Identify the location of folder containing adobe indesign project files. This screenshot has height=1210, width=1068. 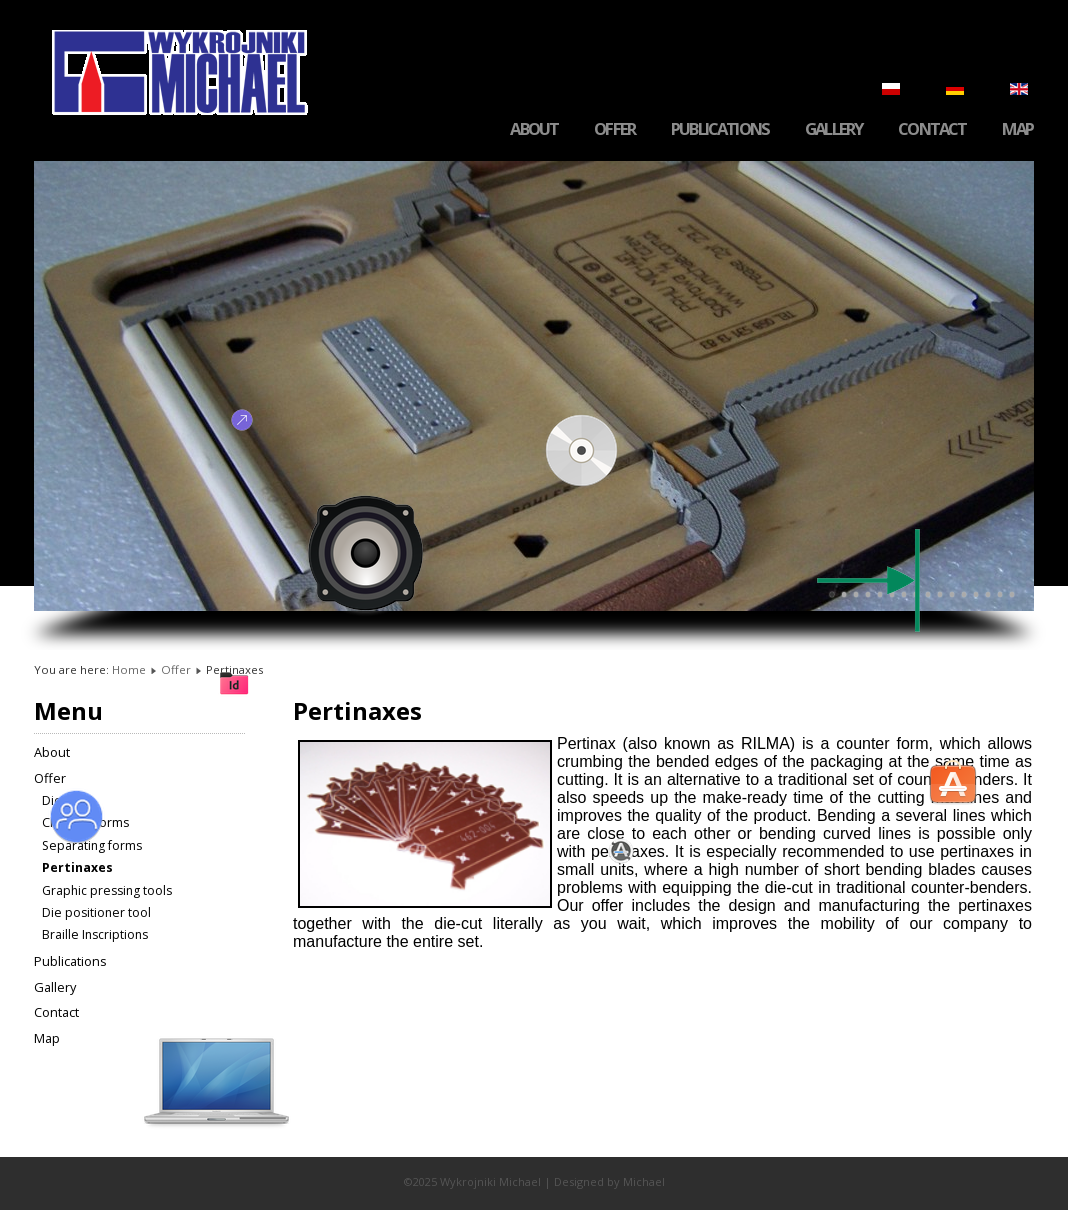
(234, 684).